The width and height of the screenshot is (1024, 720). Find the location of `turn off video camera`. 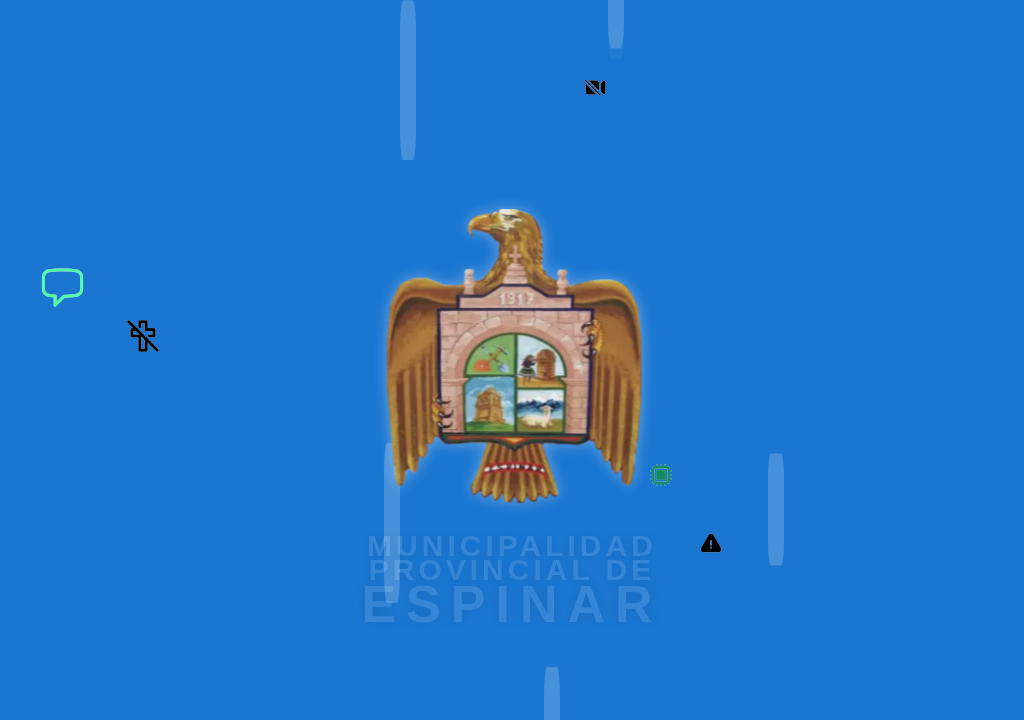

turn off video camera is located at coordinates (595, 87).